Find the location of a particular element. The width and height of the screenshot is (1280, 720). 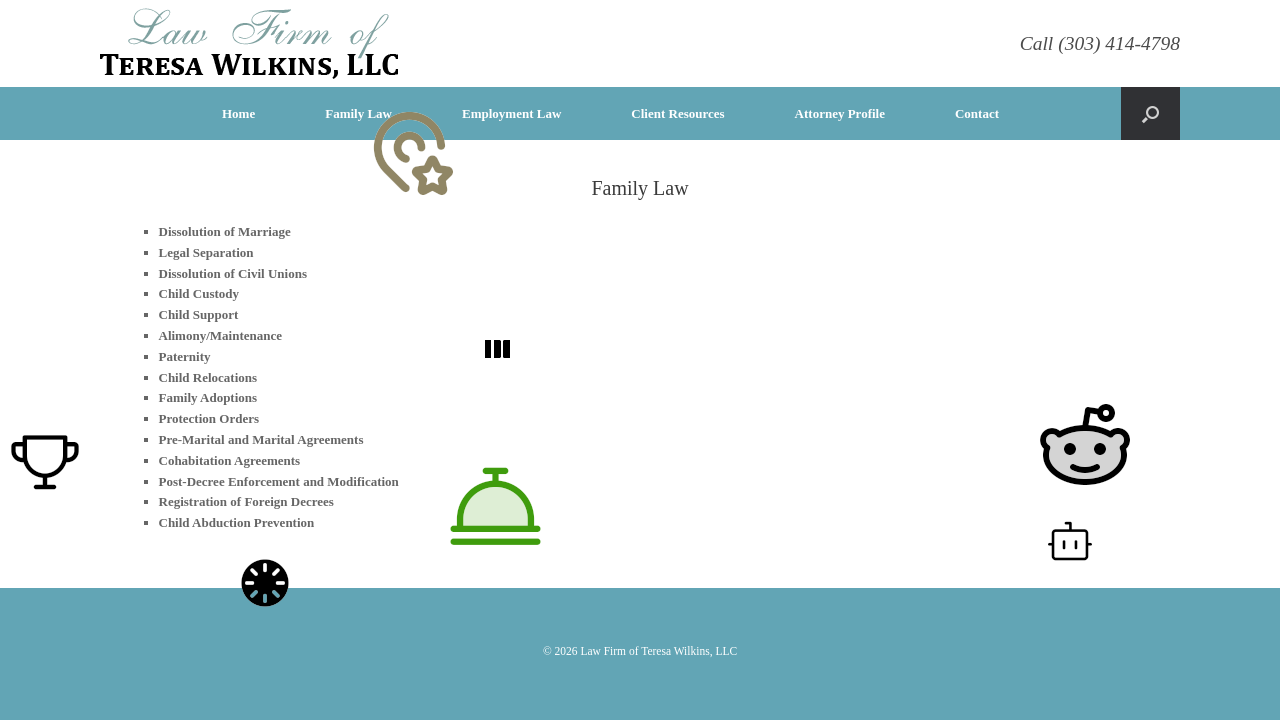

request assistance or service is located at coordinates (495, 509).